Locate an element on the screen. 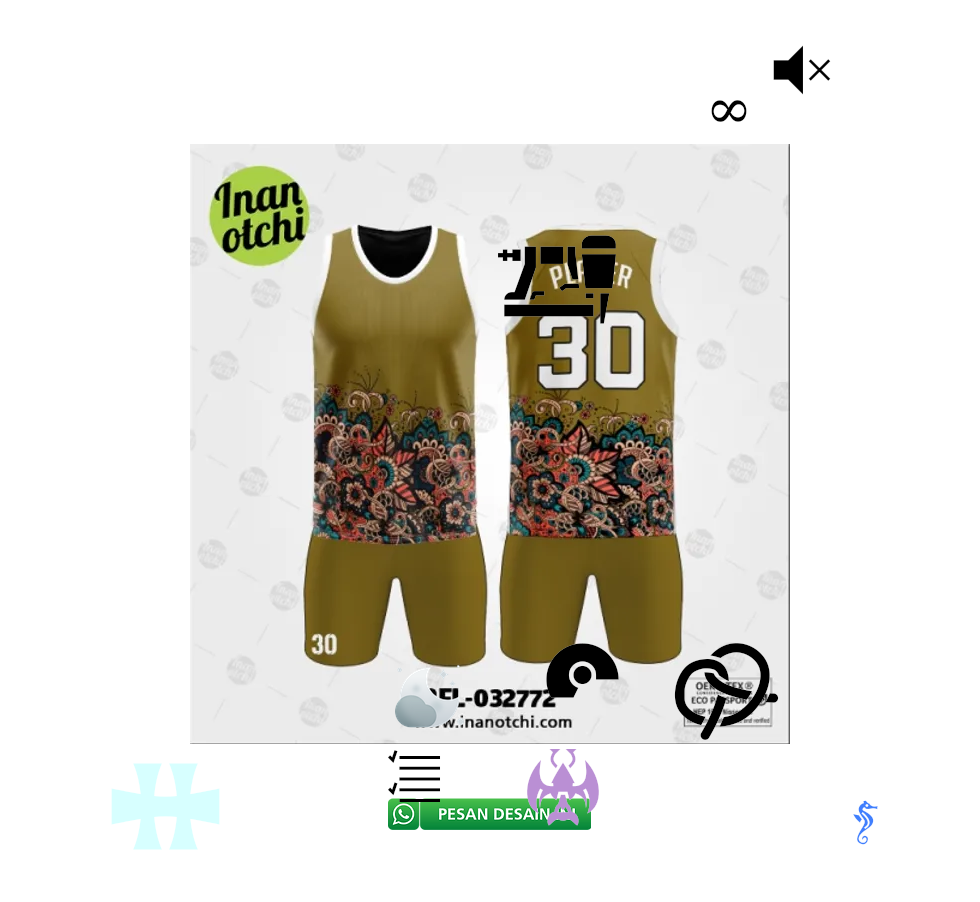 The height and width of the screenshot is (902, 980). pneumatic stapler tool in a crafting or building game is located at coordinates (557, 279).